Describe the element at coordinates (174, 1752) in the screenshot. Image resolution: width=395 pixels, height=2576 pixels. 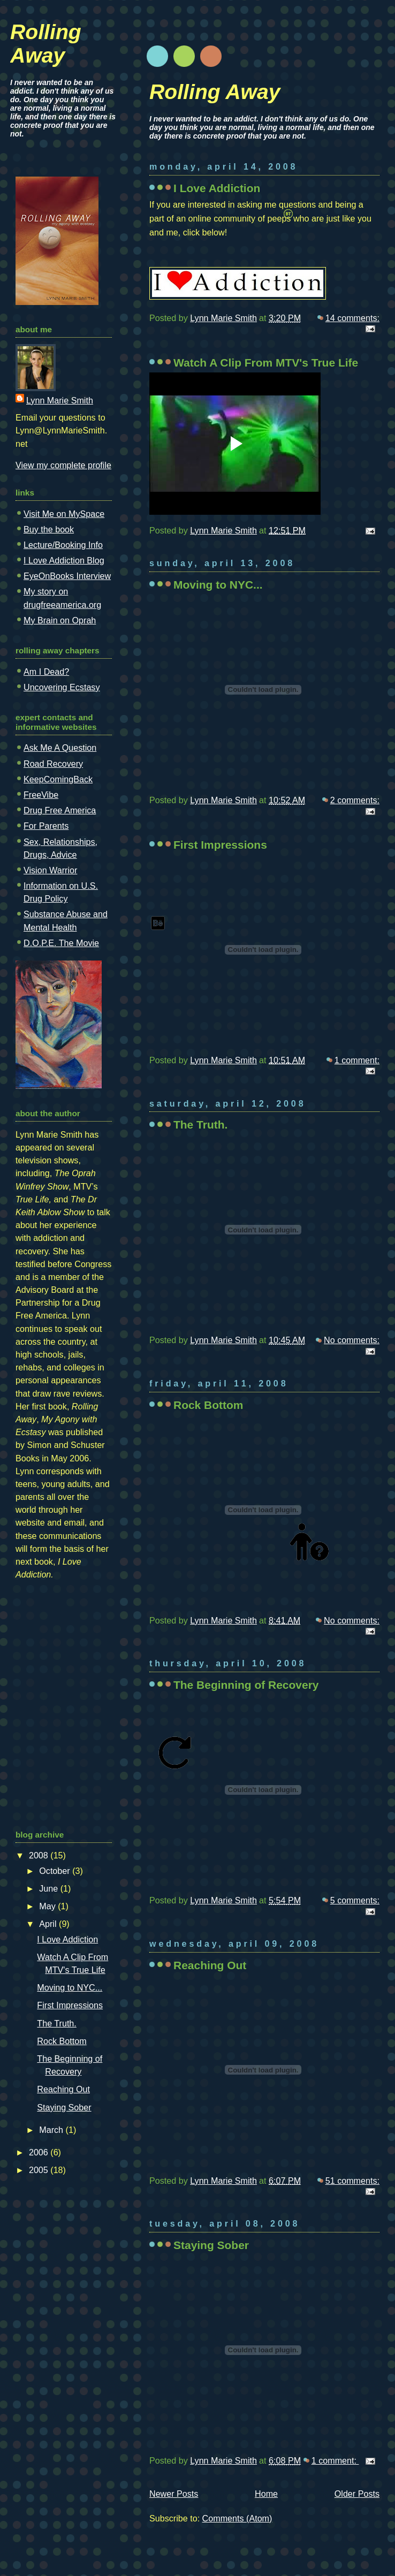
I see `redo the last action` at that location.